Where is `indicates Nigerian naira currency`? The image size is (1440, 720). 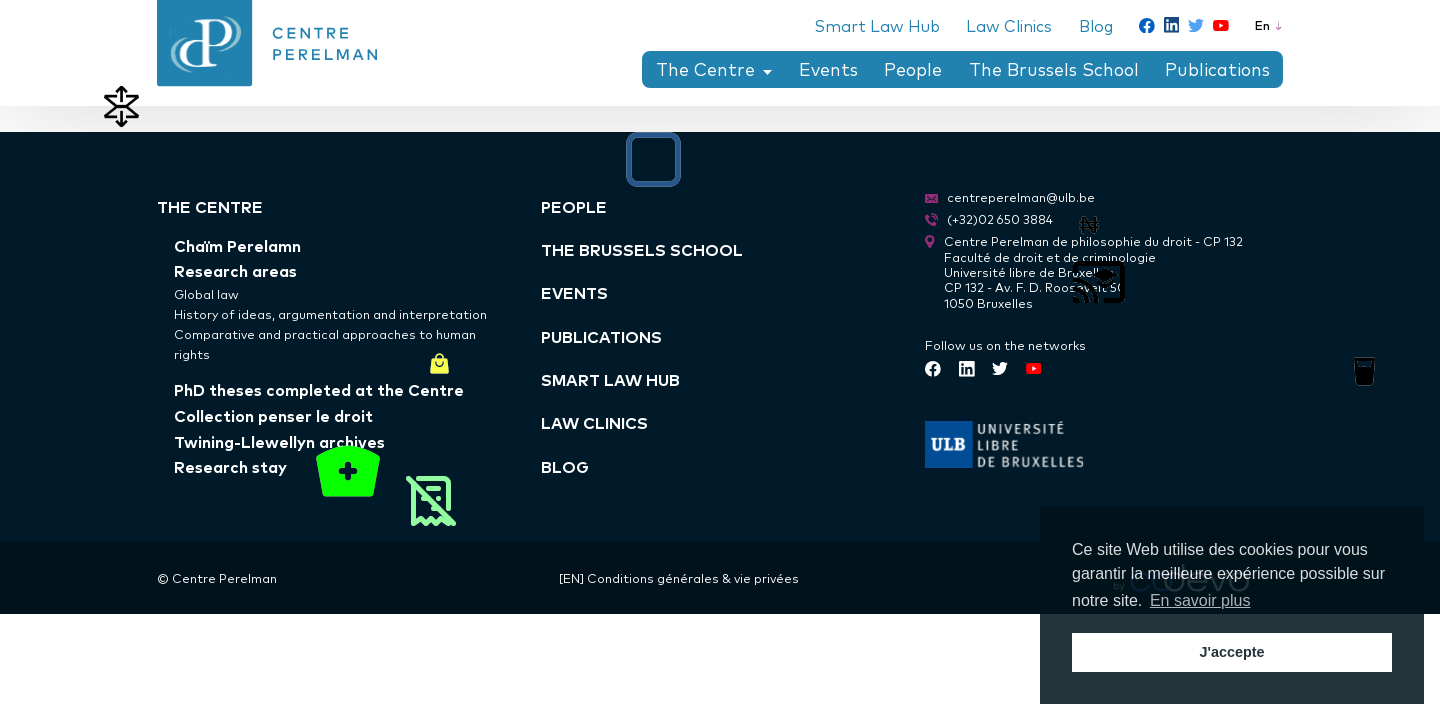
indicates Nigerian naira currency is located at coordinates (1089, 225).